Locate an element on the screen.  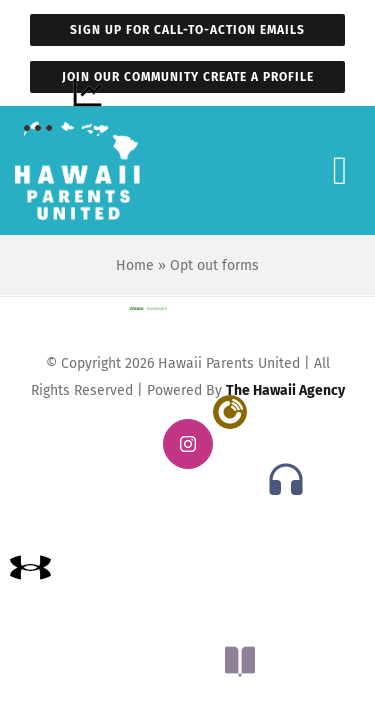
under armour brand logo is located at coordinates (30, 567).